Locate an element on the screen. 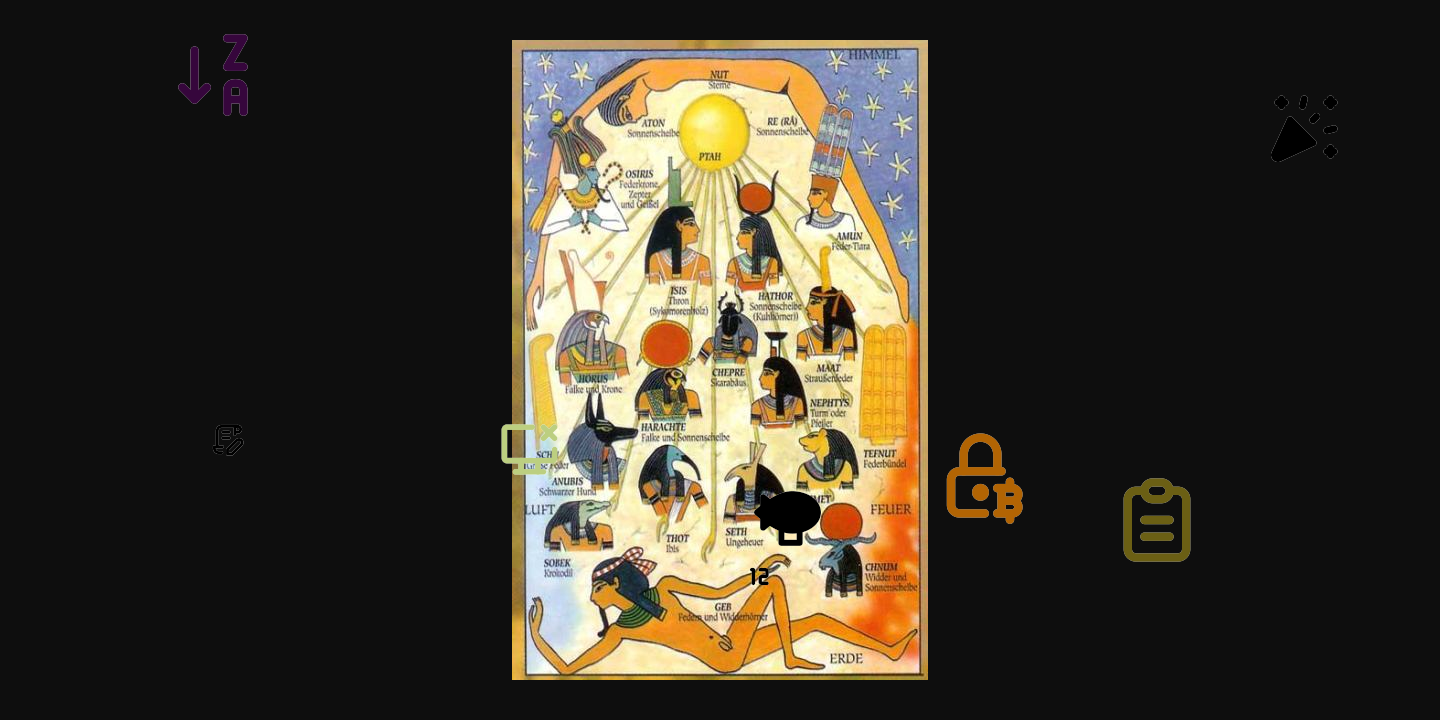  stop sharing your screen is located at coordinates (529, 449).